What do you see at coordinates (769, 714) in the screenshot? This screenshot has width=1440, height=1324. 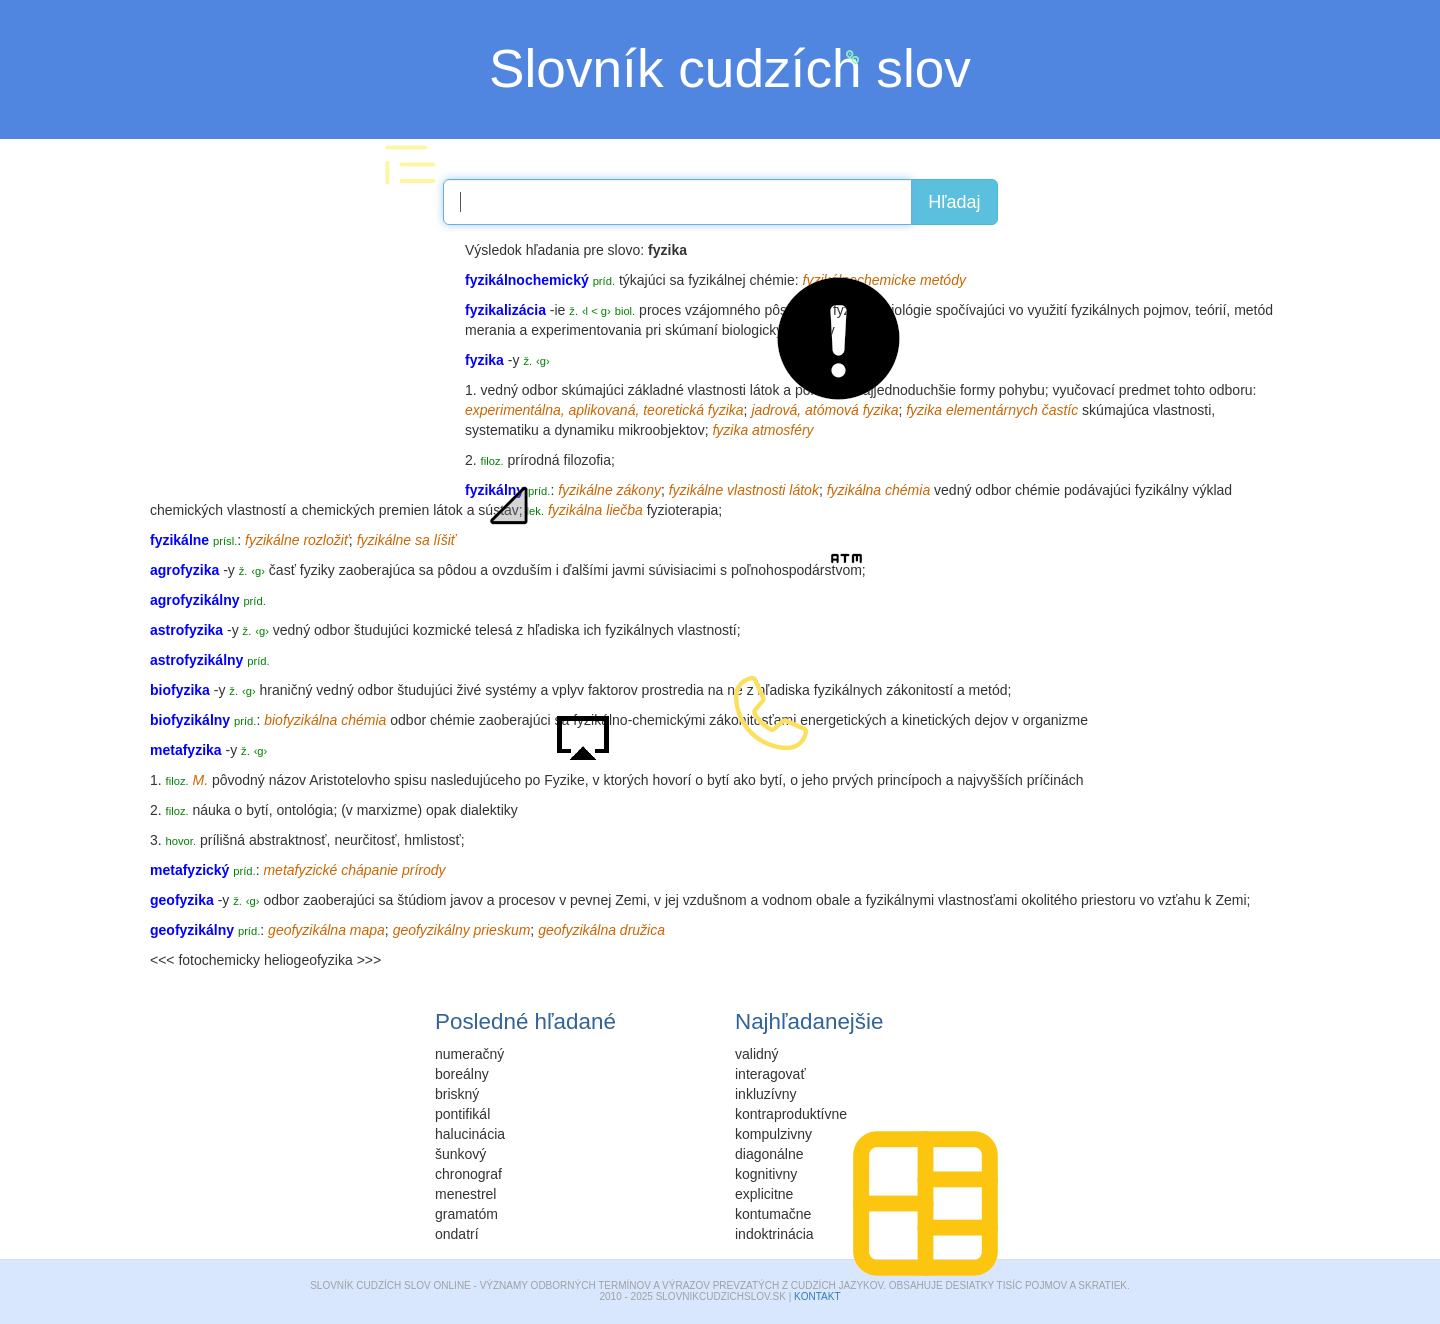 I see `make a phone call` at bounding box center [769, 714].